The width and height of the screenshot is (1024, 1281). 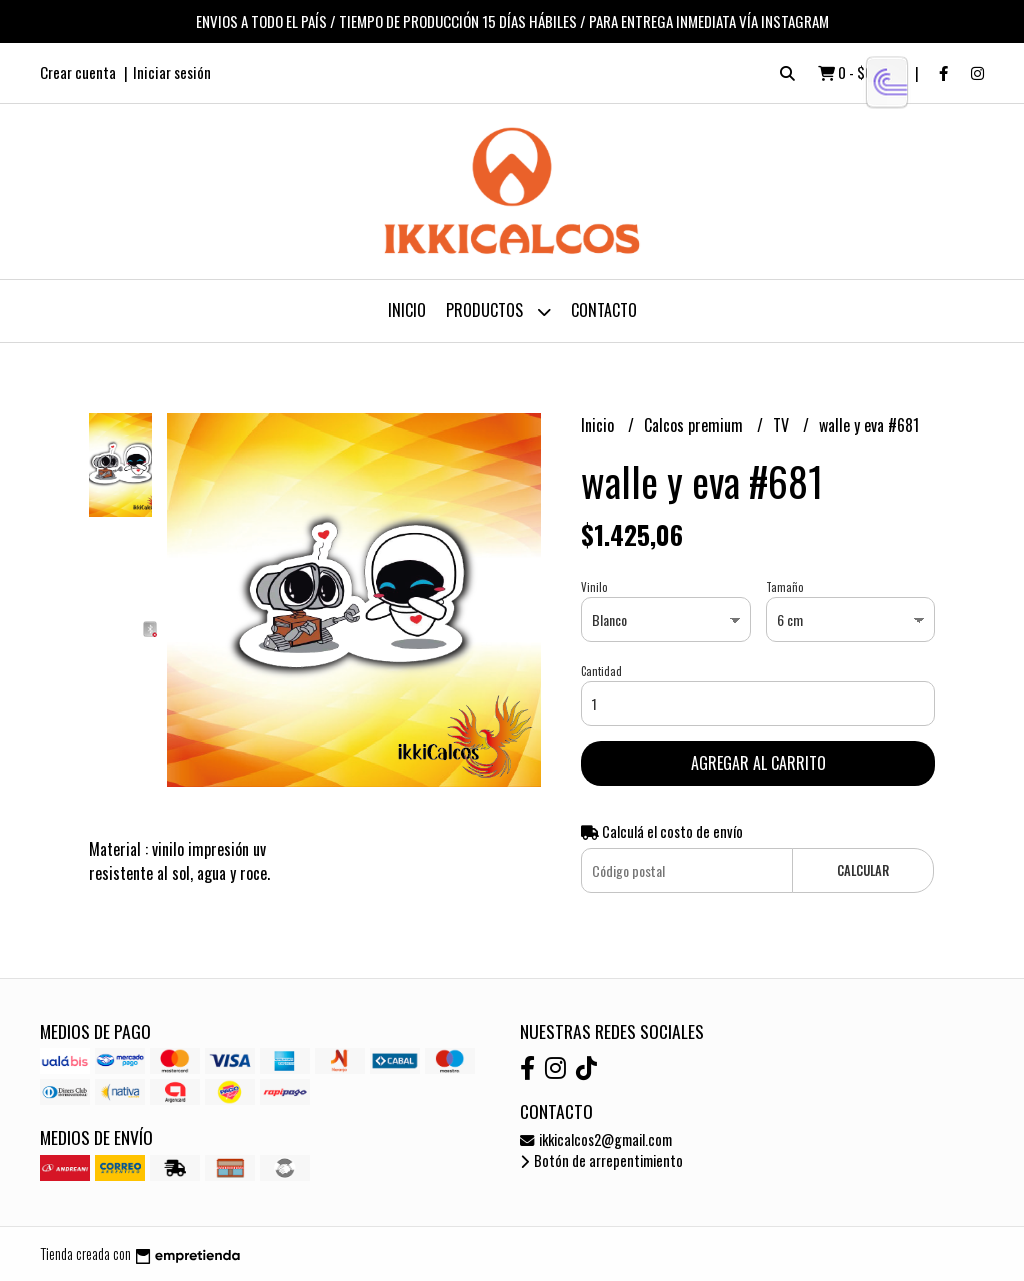 I want to click on indicates a bittorrent torrent file, so click(x=887, y=82).